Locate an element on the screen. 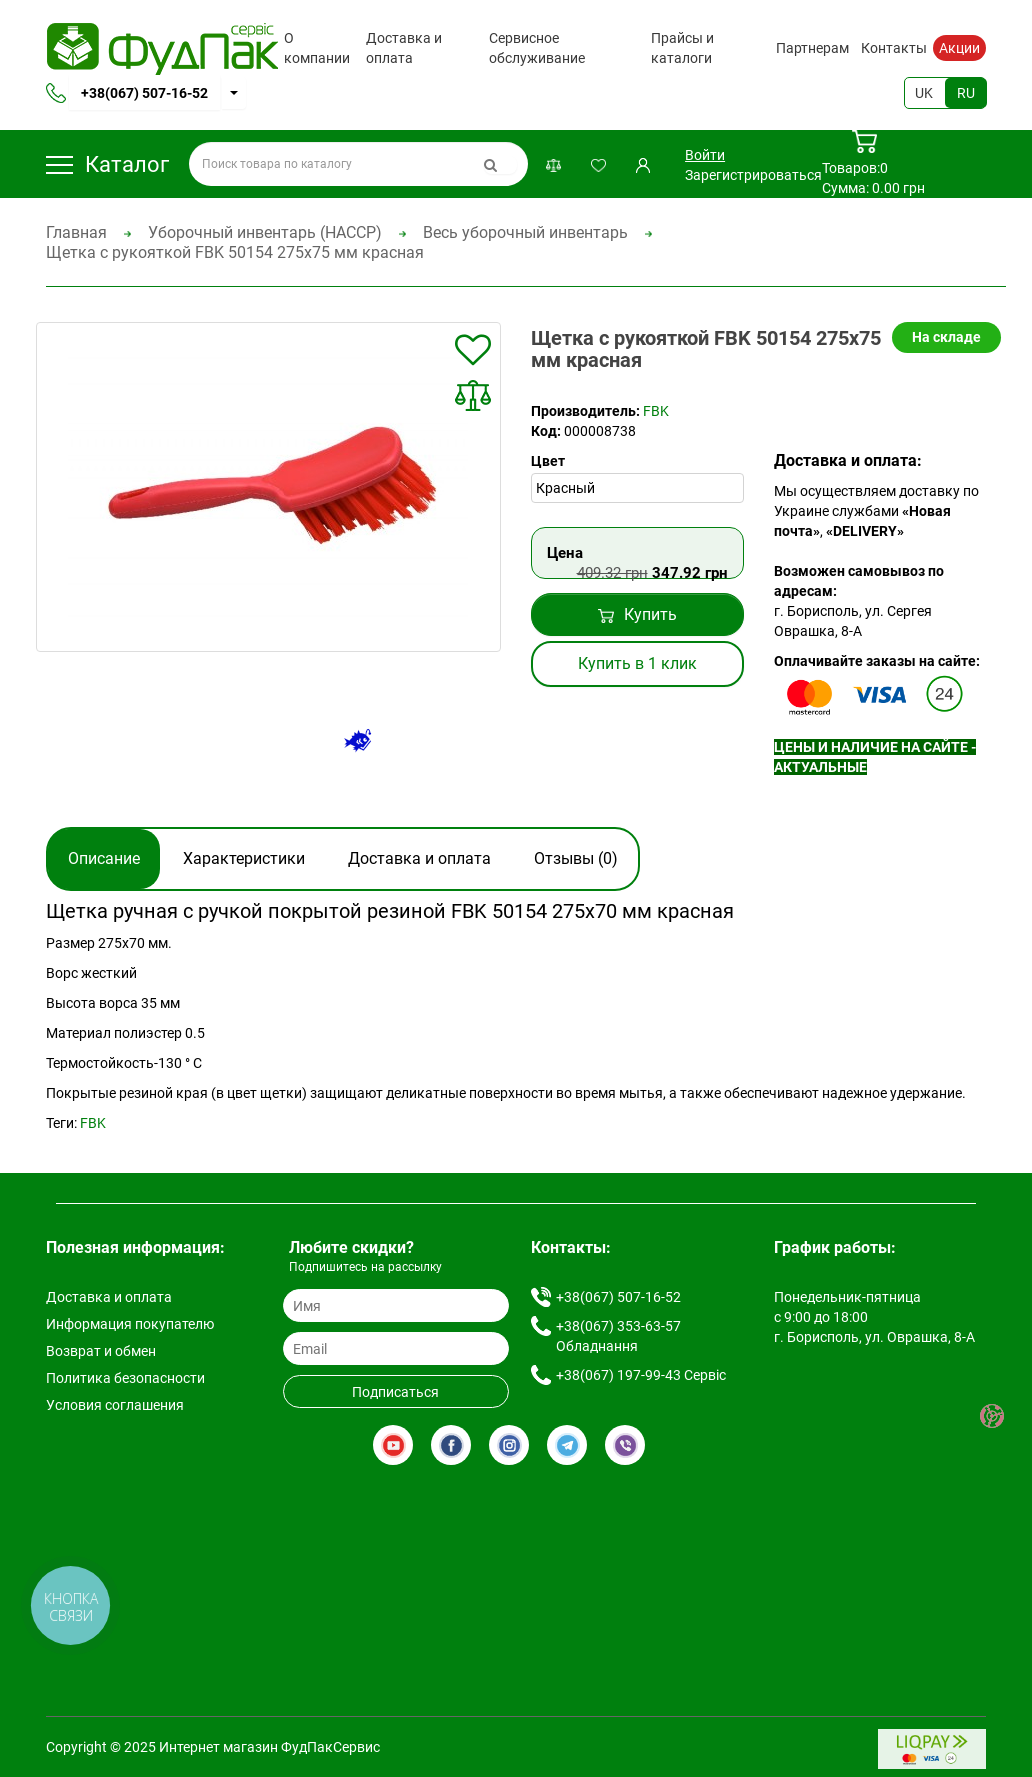 The width and height of the screenshot is (1032, 1777). track digital footprint or online activity is located at coordinates (992, 1416).